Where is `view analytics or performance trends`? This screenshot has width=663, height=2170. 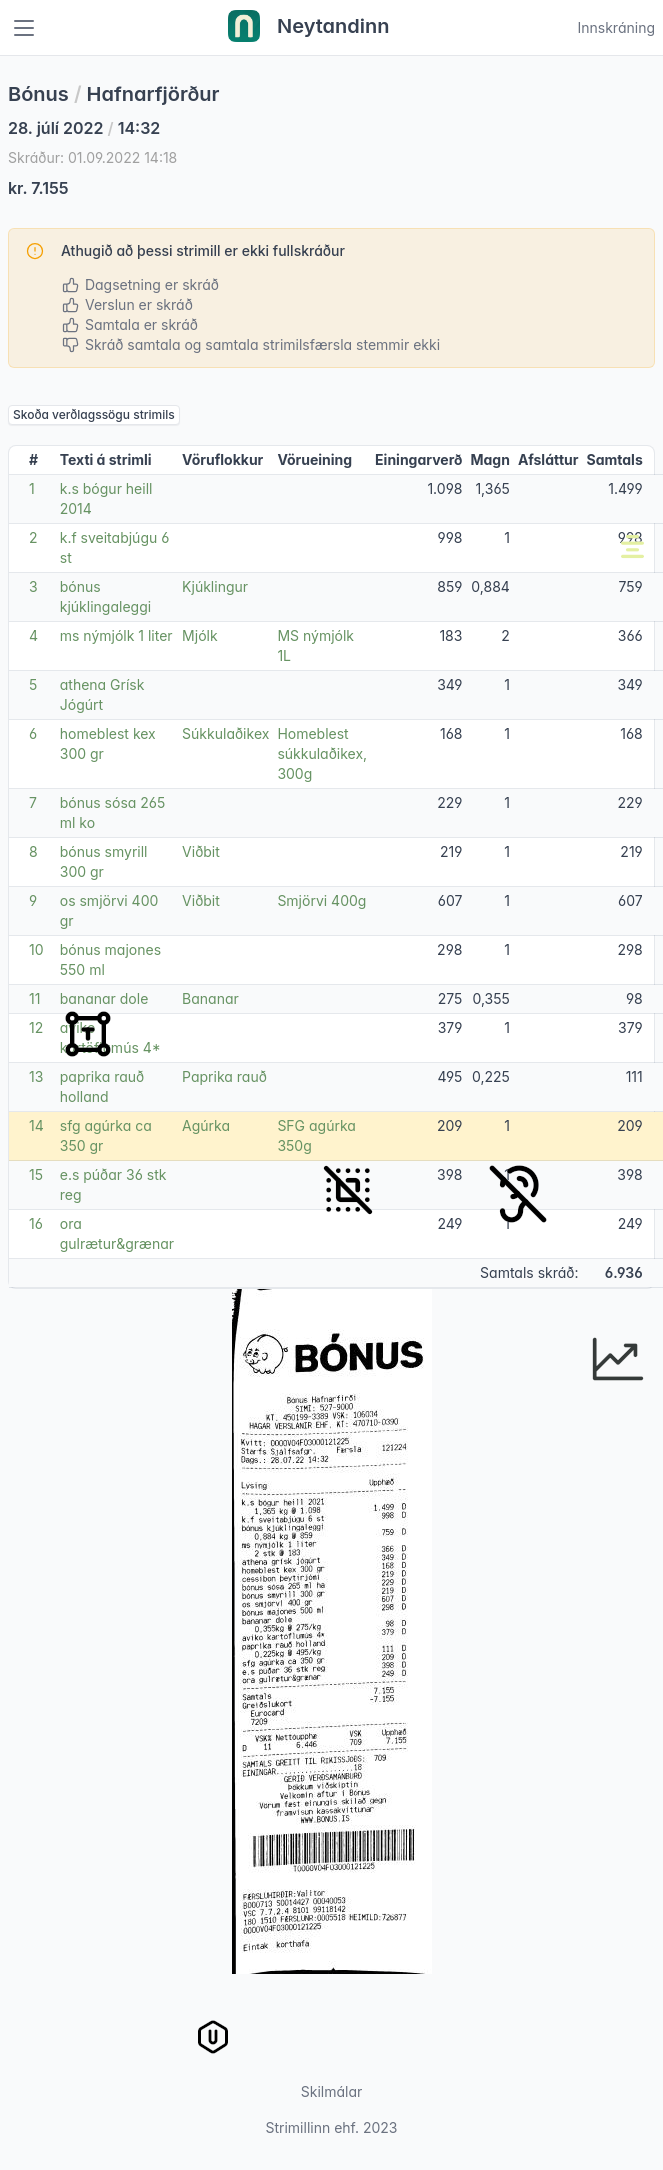 view analytics or performance trends is located at coordinates (618, 1359).